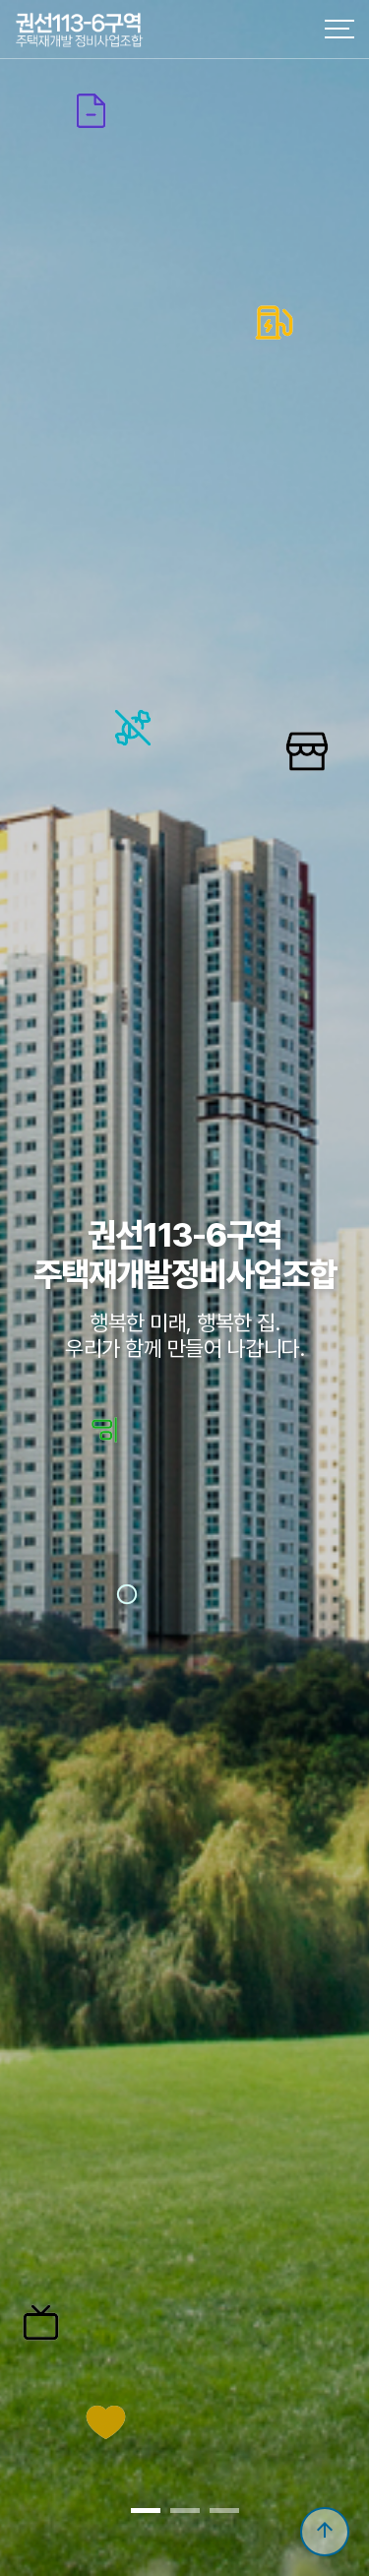 The height and width of the screenshot is (2576, 369). What do you see at coordinates (307, 751) in the screenshot?
I see `access the online store or marketplace` at bounding box center [307, 751].